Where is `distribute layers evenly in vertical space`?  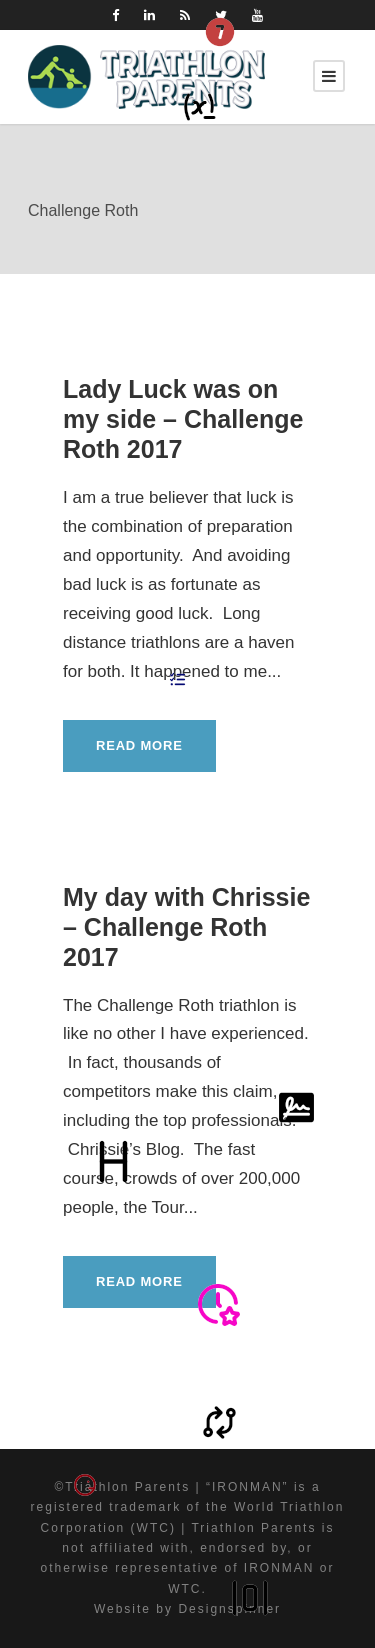 distribute layers evenly in vertical space is located at coordinates (250, 1598).